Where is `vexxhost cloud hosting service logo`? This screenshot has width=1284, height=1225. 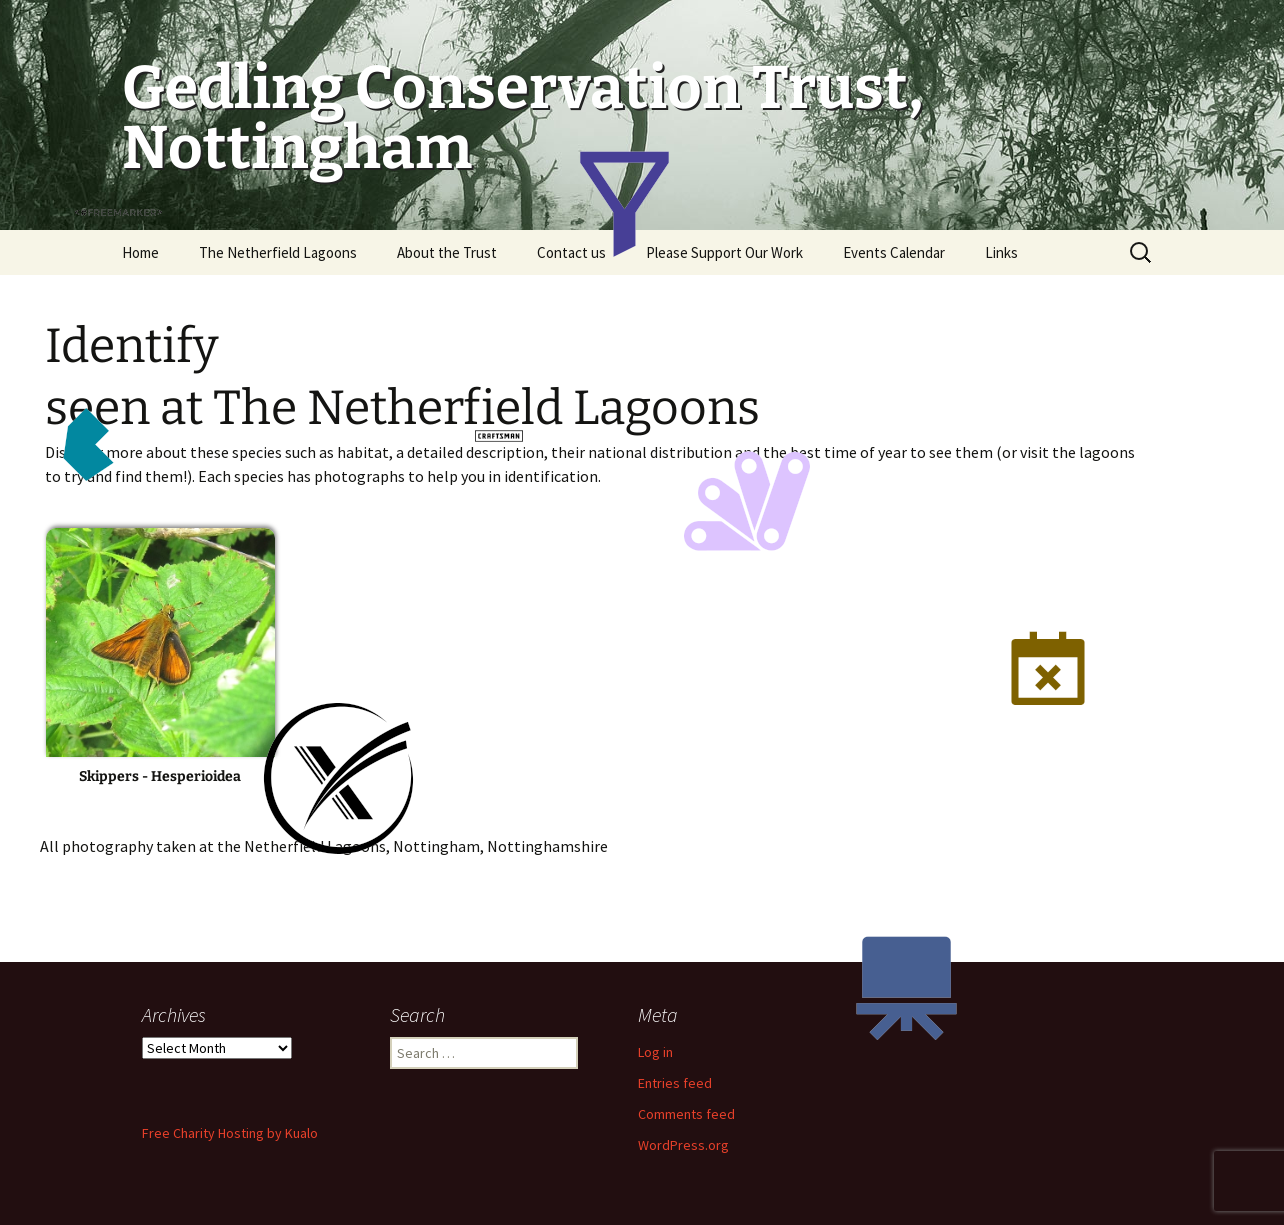 vexxhost cloud hosting service logo is located at coordinates (338, 778).